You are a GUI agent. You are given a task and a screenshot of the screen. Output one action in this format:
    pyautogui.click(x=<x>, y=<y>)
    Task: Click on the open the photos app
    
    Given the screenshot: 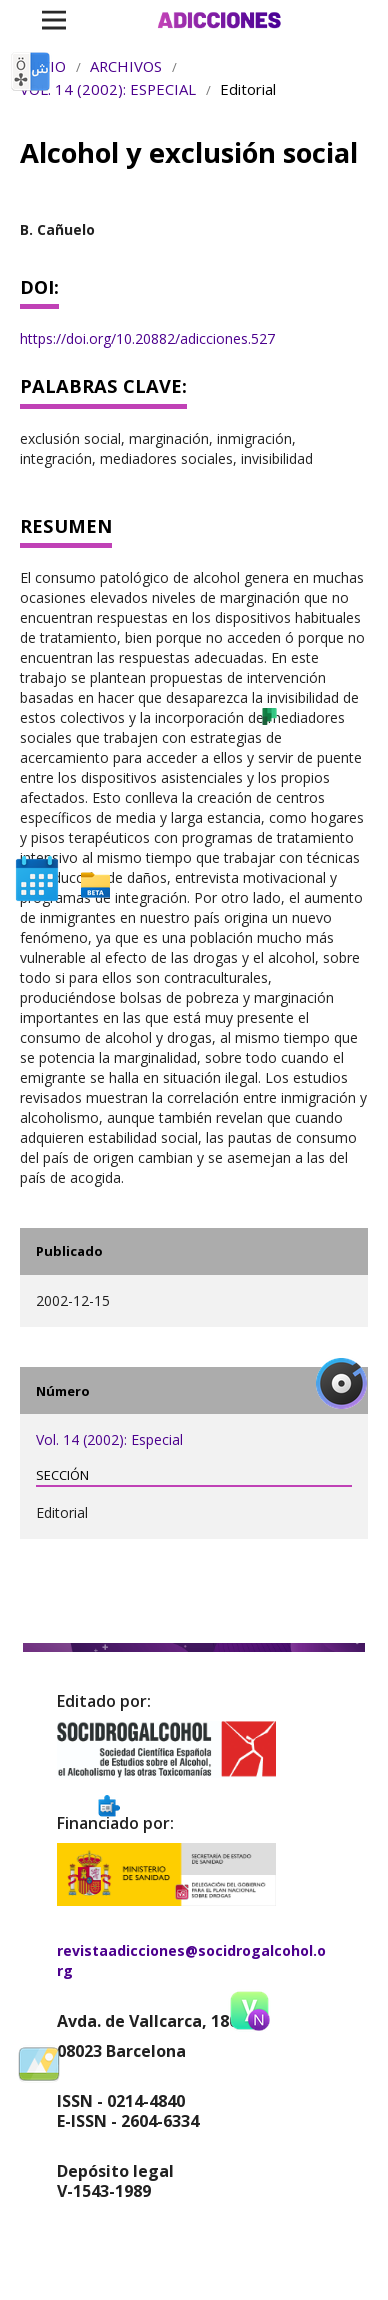 What is the action you would take?
    pyautogui.click(x=39, y=2064)
    